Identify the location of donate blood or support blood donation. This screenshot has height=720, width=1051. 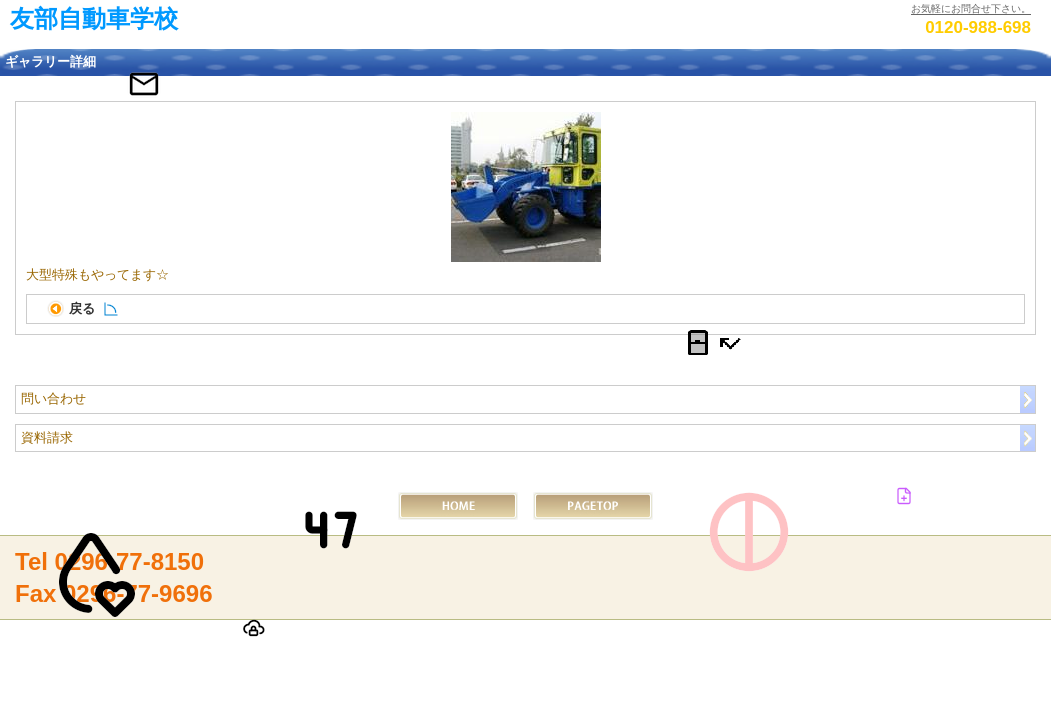
(91, 573).